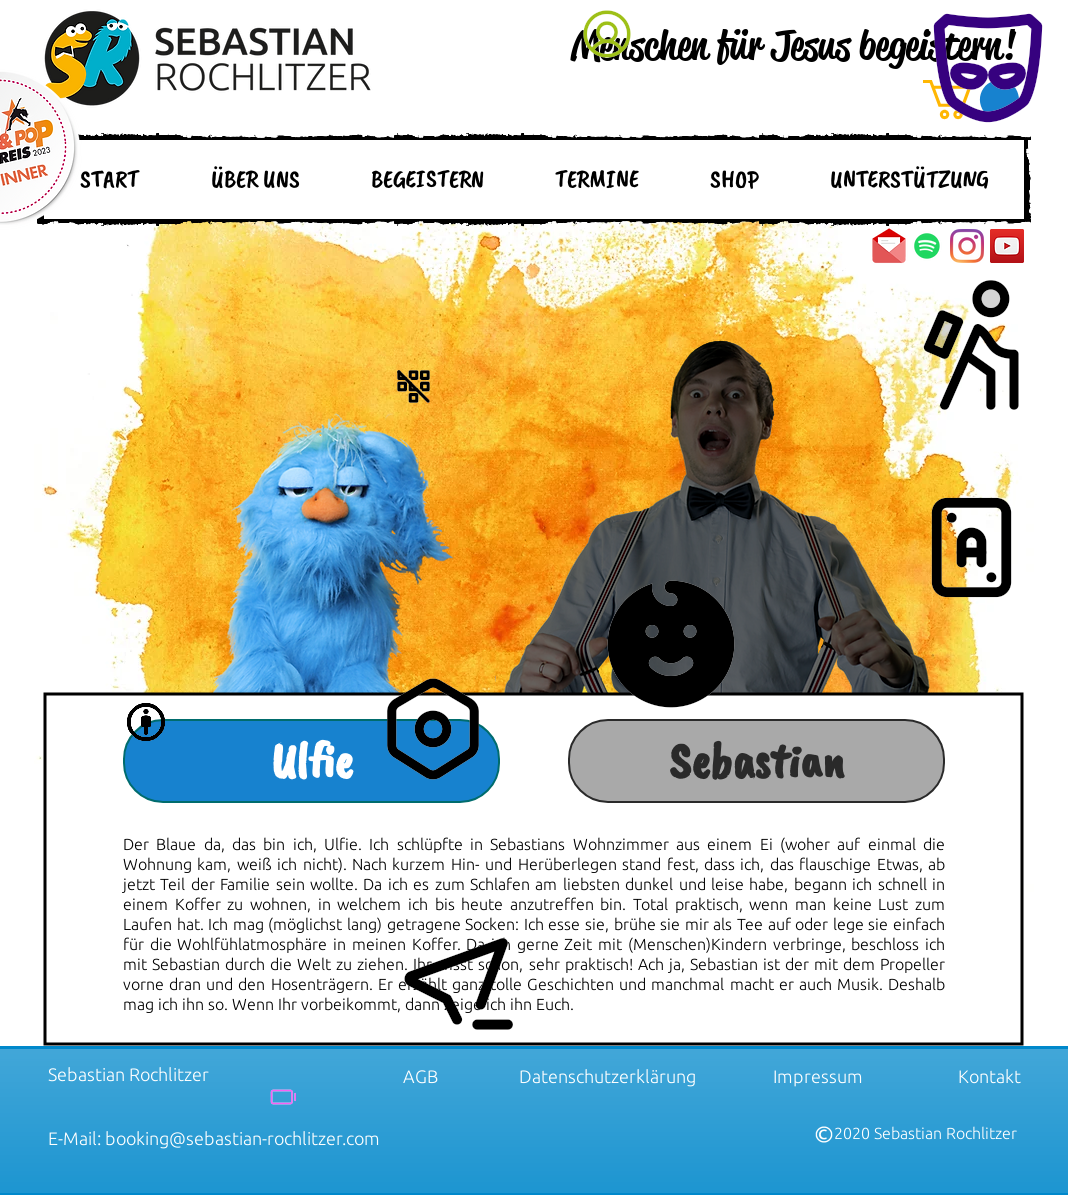  I want to click on view your profile, so click(607, 34).